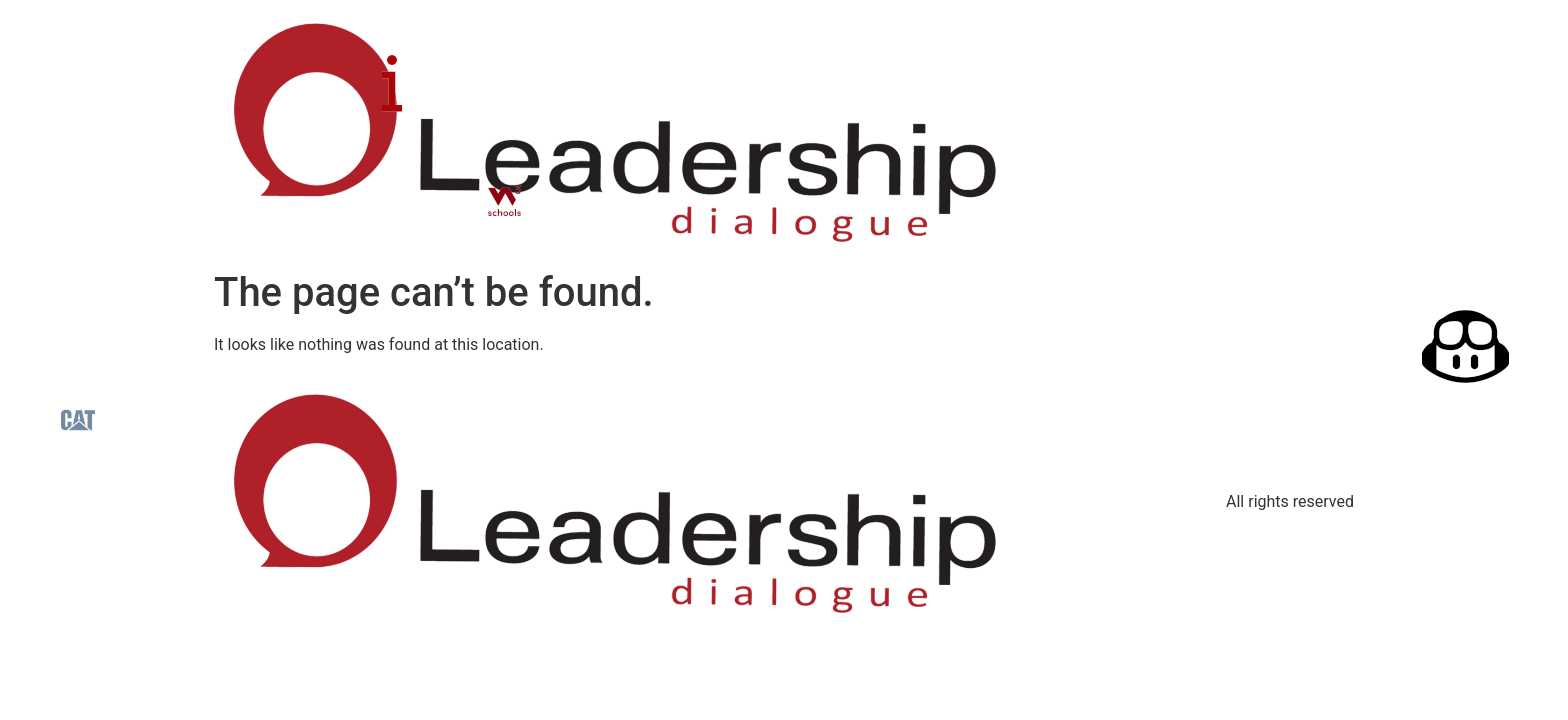 The width and height of the screenshot is (1568, 720). I want to click on GitHub Copilot AI coding assistant, so click(1465, 346).